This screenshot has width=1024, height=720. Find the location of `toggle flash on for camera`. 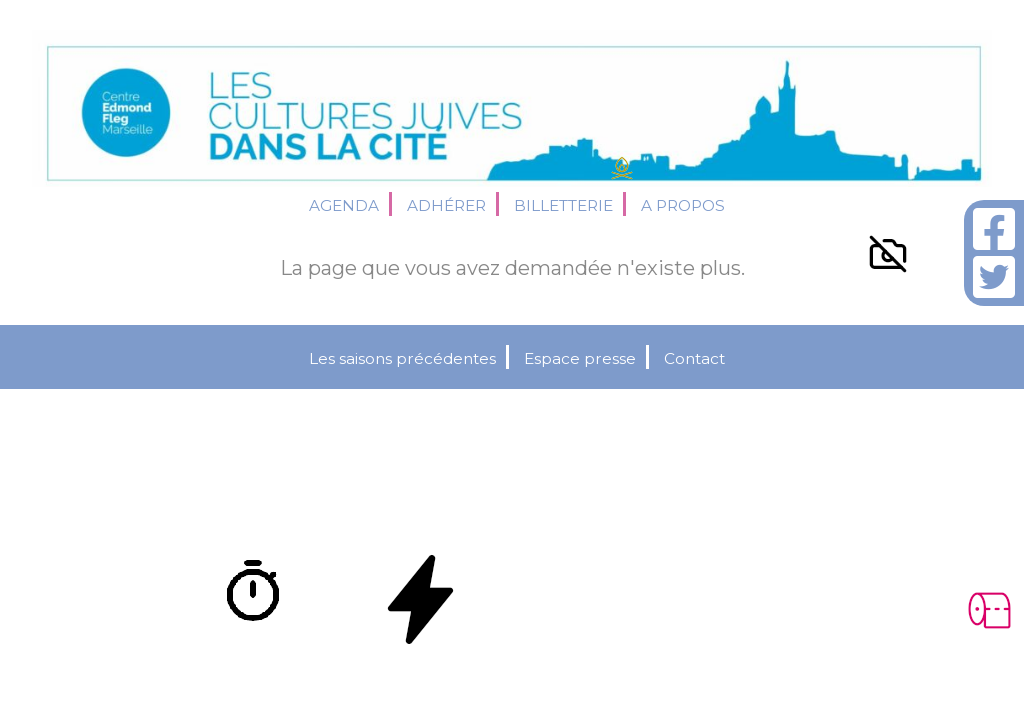

toggle flash on for camera is located at coordinates (420, 599).